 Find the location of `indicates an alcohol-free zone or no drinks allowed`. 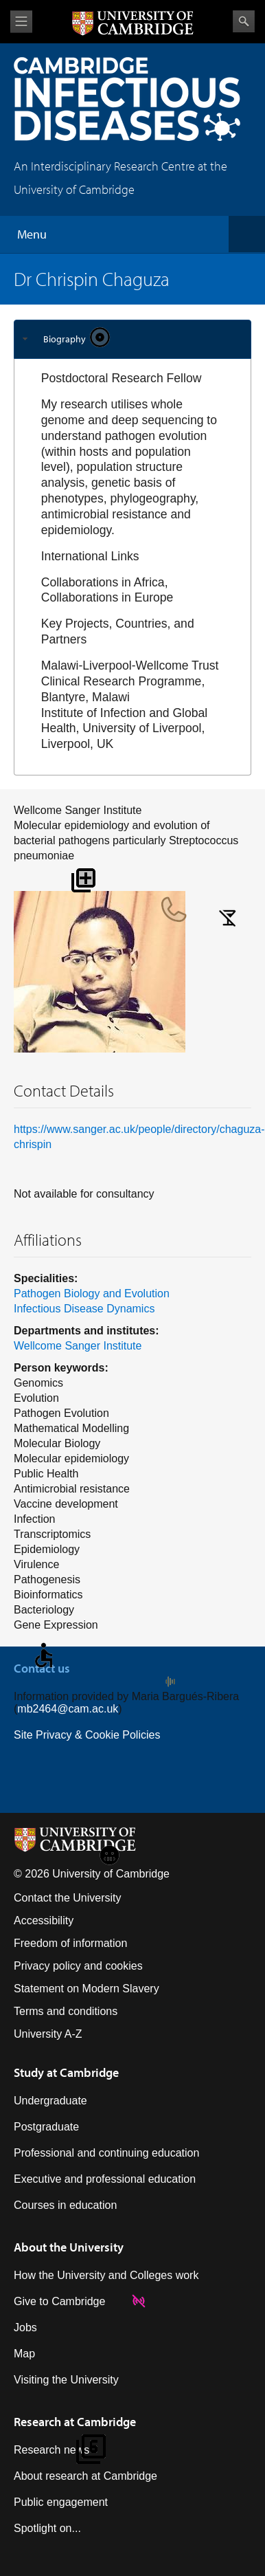

indicates an alcohol-free zone or no drinks allowed is located at coordinates (228, 918).